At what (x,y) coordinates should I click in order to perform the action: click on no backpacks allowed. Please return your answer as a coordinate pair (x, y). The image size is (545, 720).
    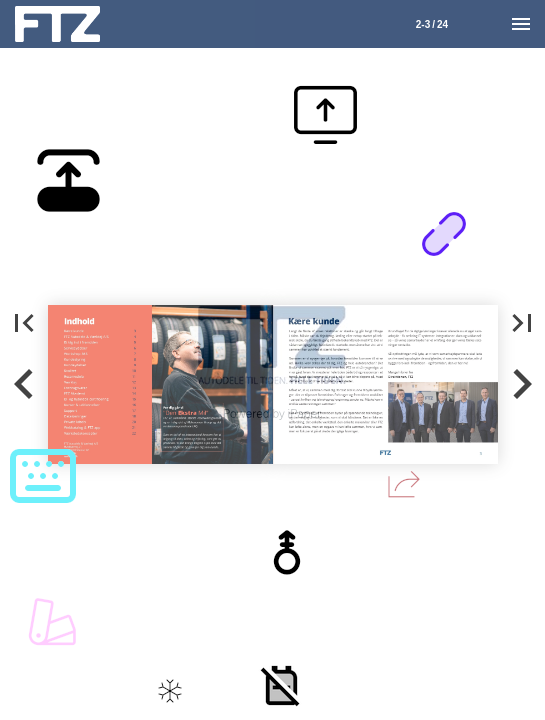
    Looking at the image, I should click on (281, 685).